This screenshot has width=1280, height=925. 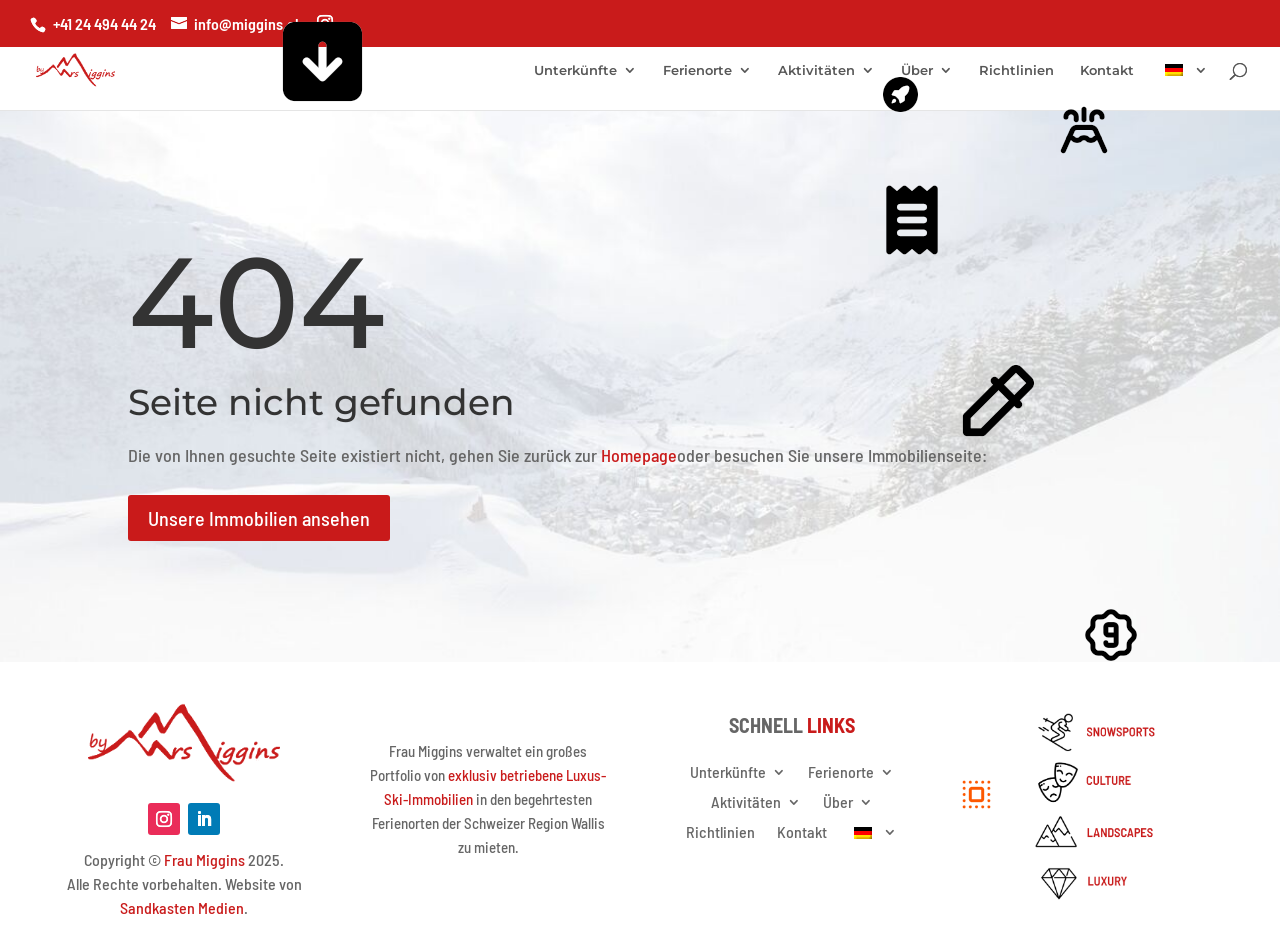 What do you see at coordinates (1111, 635) in the screenshot?
I see `indicates rank or position number 9` at bounding box center [1111, 635].